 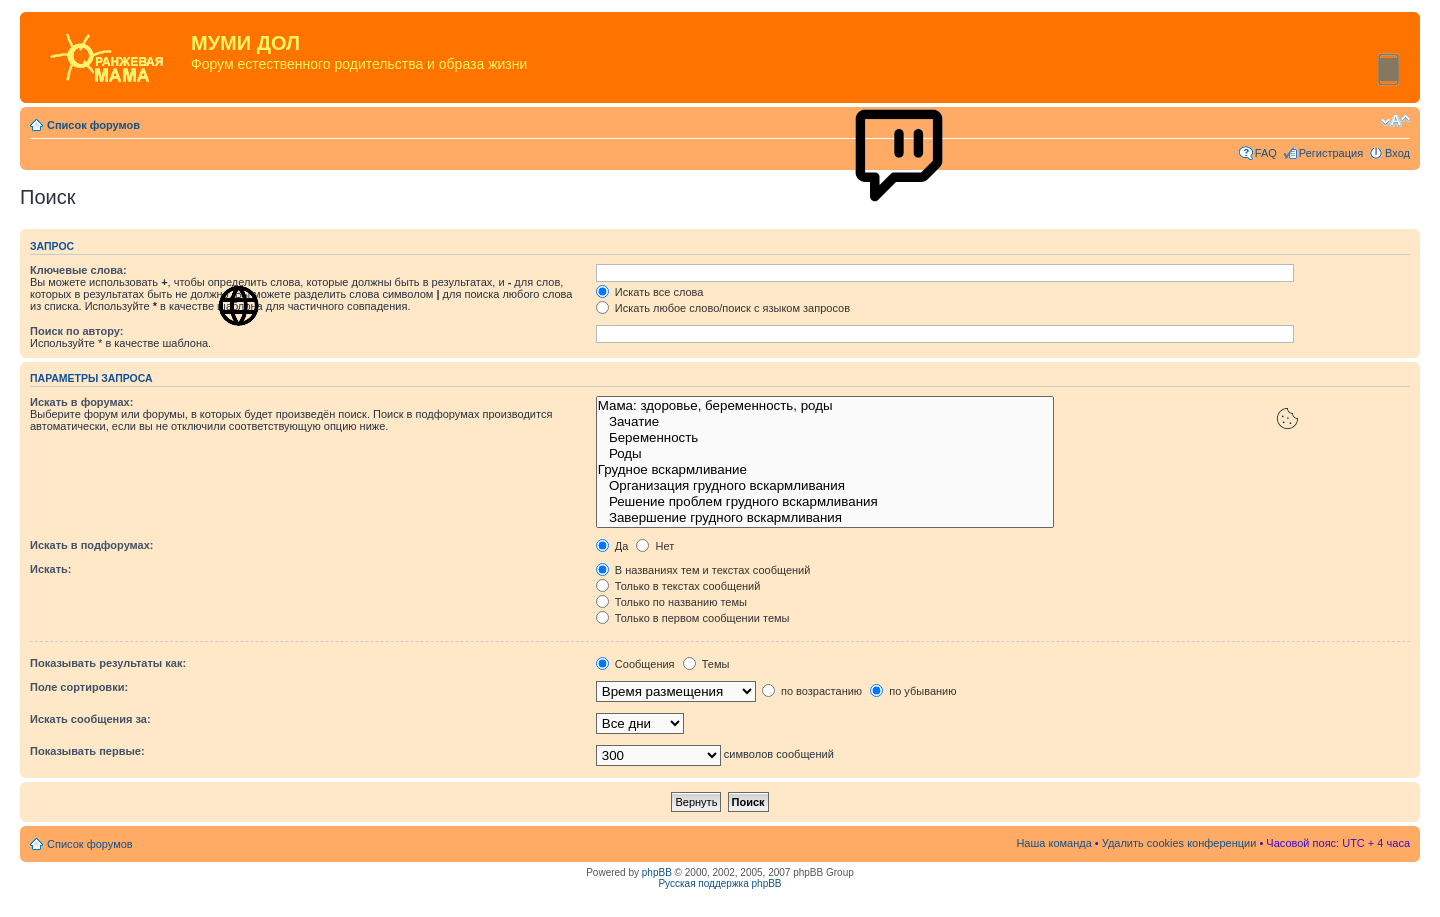 What do you see at coordinates (239, 306) in the screenshot?
I see `change language settings` at bounding box center [239, 306].